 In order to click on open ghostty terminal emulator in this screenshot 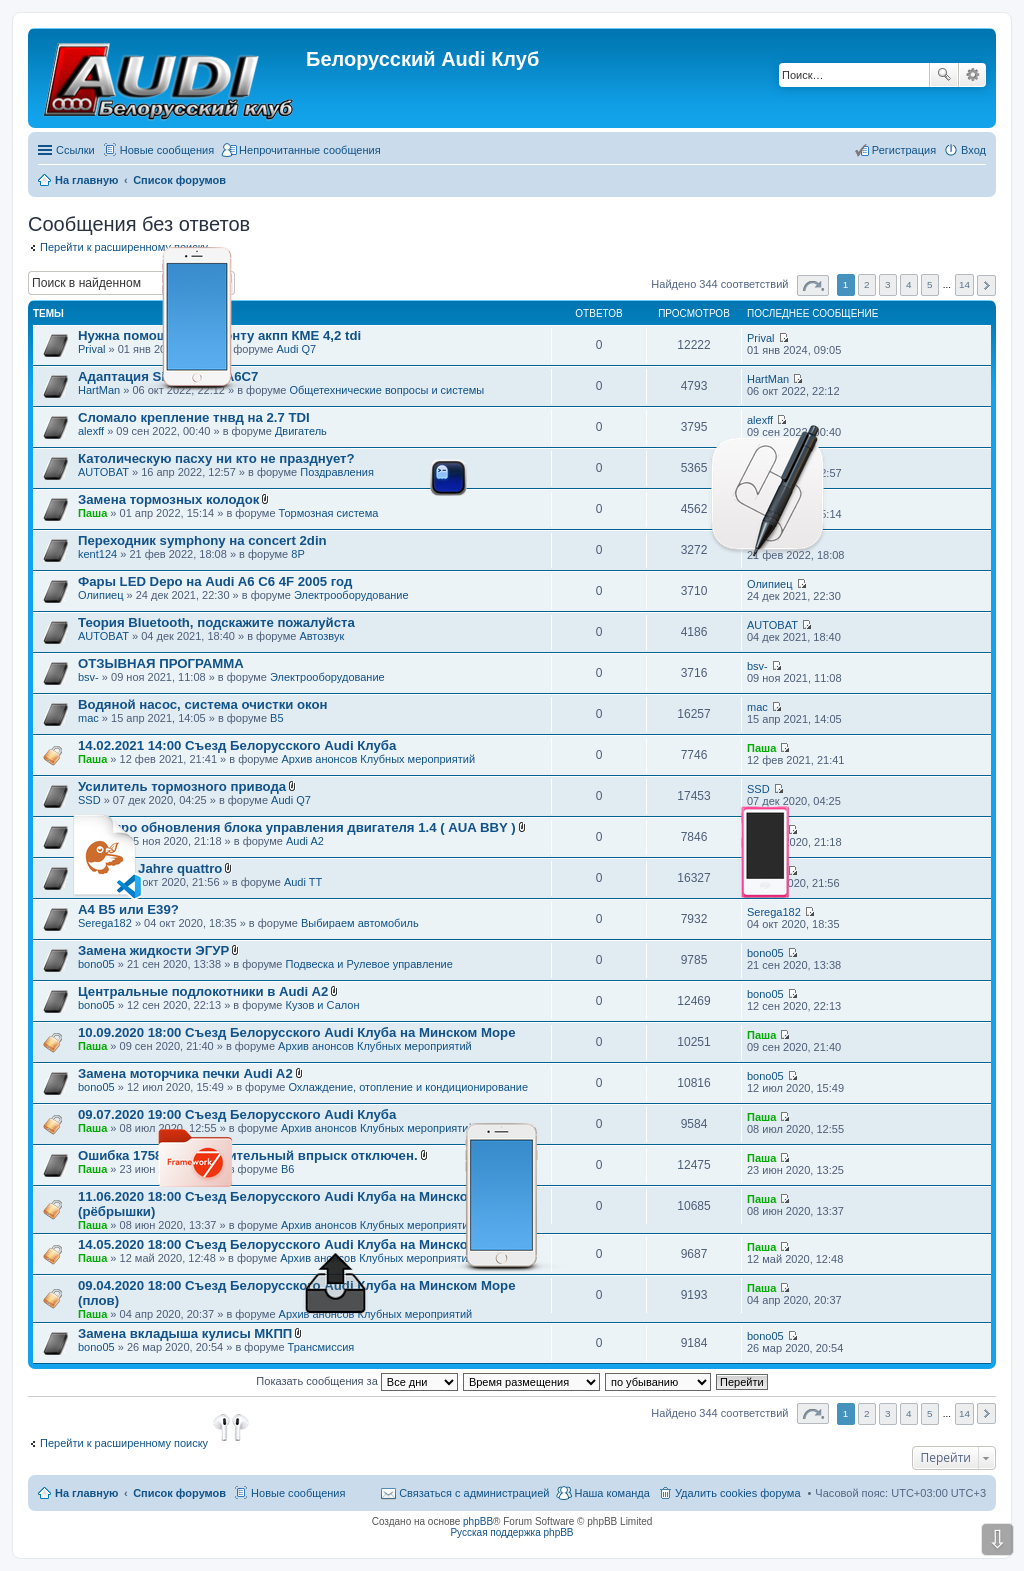, I will do `click(448, 477)`.